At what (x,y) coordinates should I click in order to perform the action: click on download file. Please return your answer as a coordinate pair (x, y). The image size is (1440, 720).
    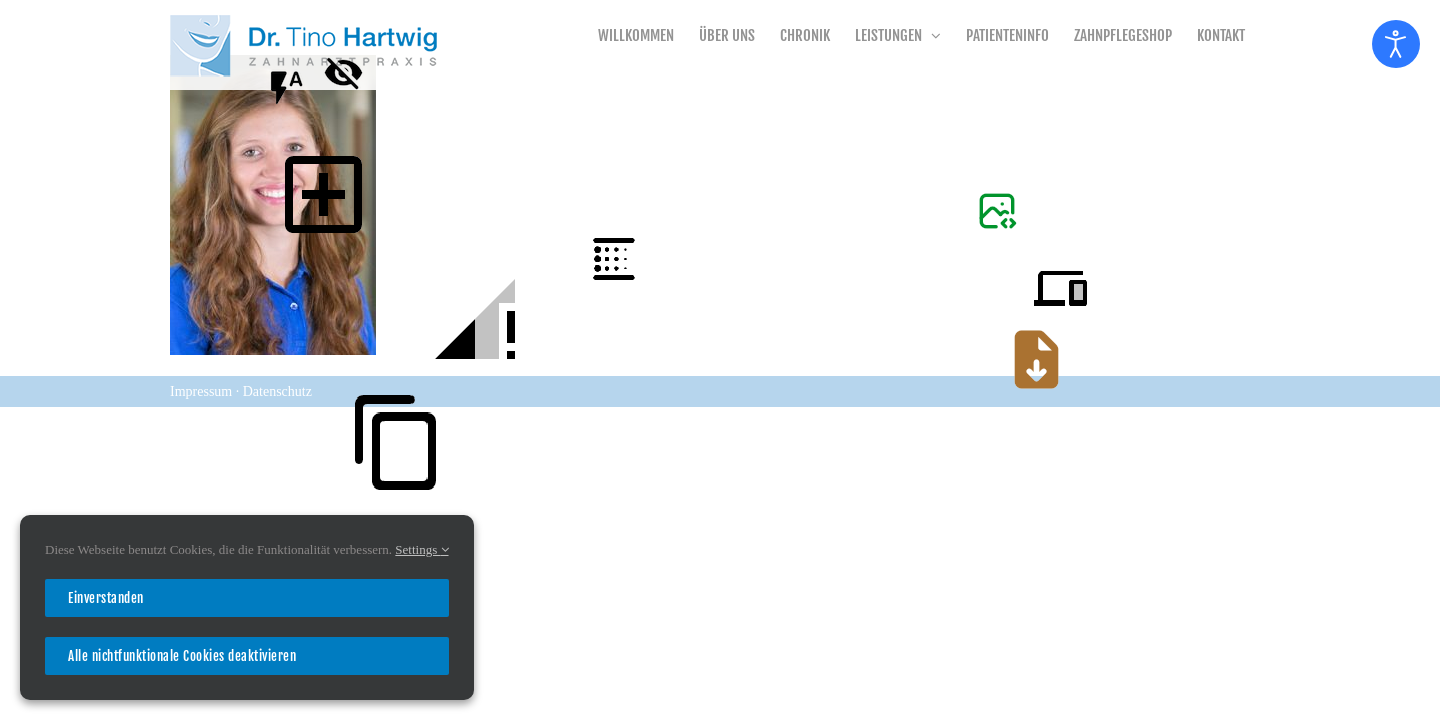
    Looking at the image, I should click on (1036, 359).